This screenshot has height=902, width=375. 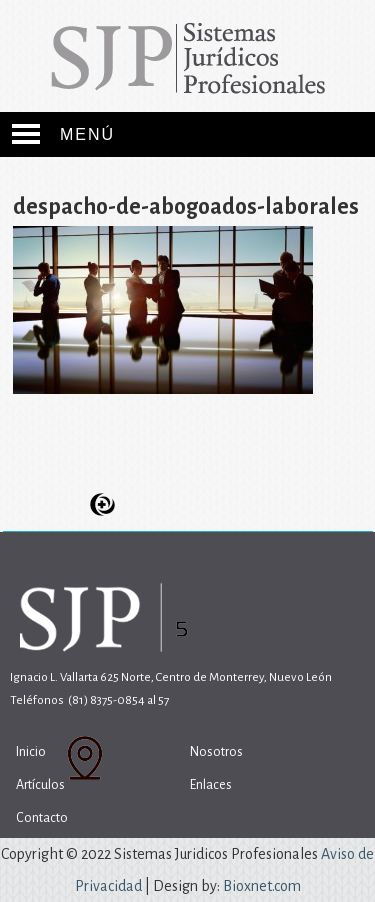 I want to click on view location on map, so click(x=85, y=758).